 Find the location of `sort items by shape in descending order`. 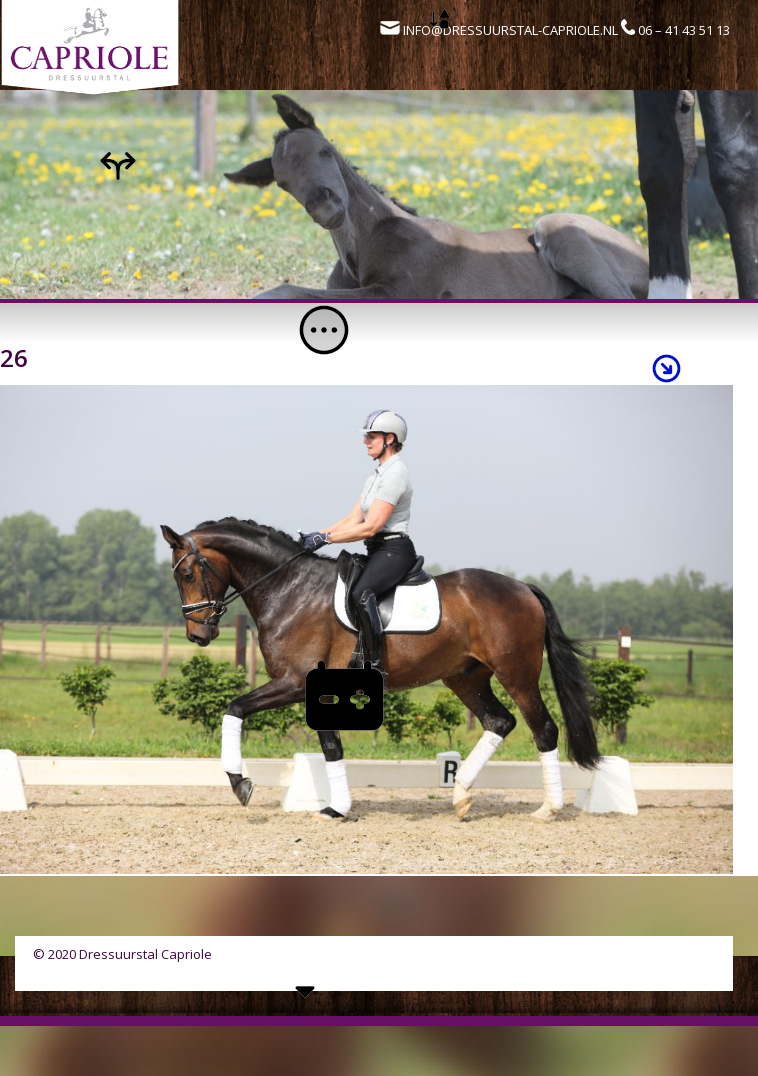

sort items by shape in descending order is located at coordinates (439, 19).